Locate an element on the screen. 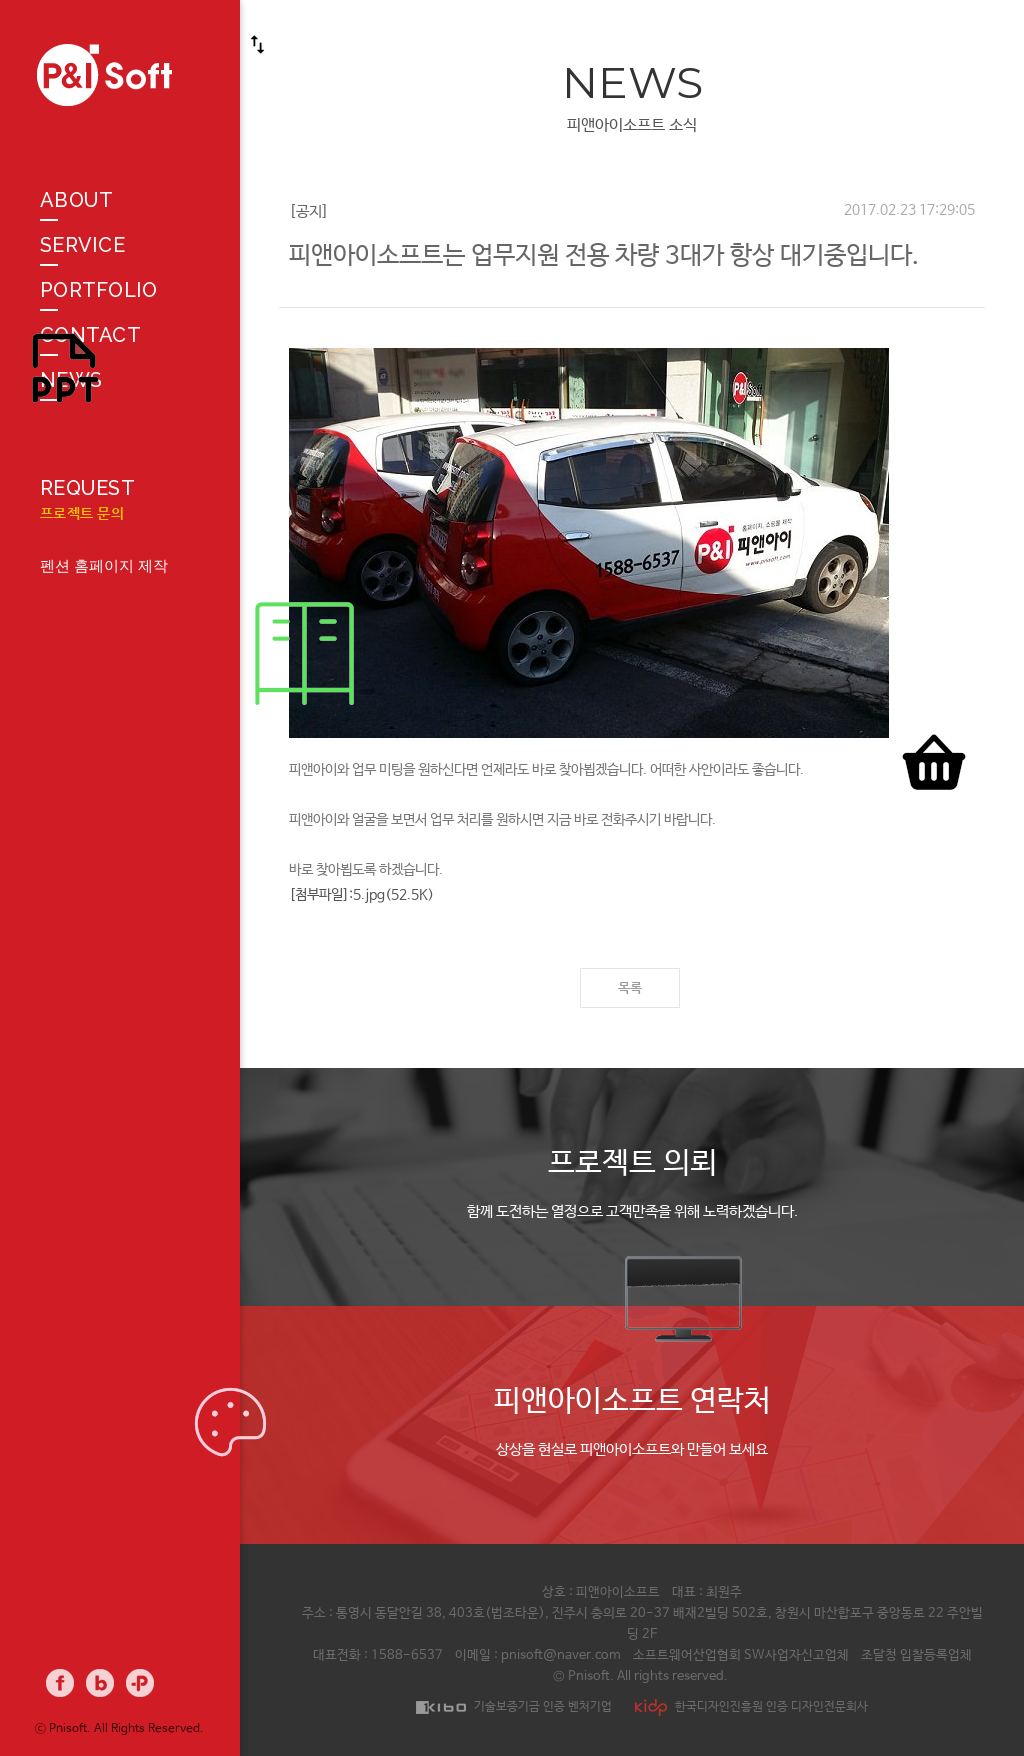 Image resolution: width=1024 pixels, height=1756 pixels. view your shopping basket is located at coordinates (934, 764).